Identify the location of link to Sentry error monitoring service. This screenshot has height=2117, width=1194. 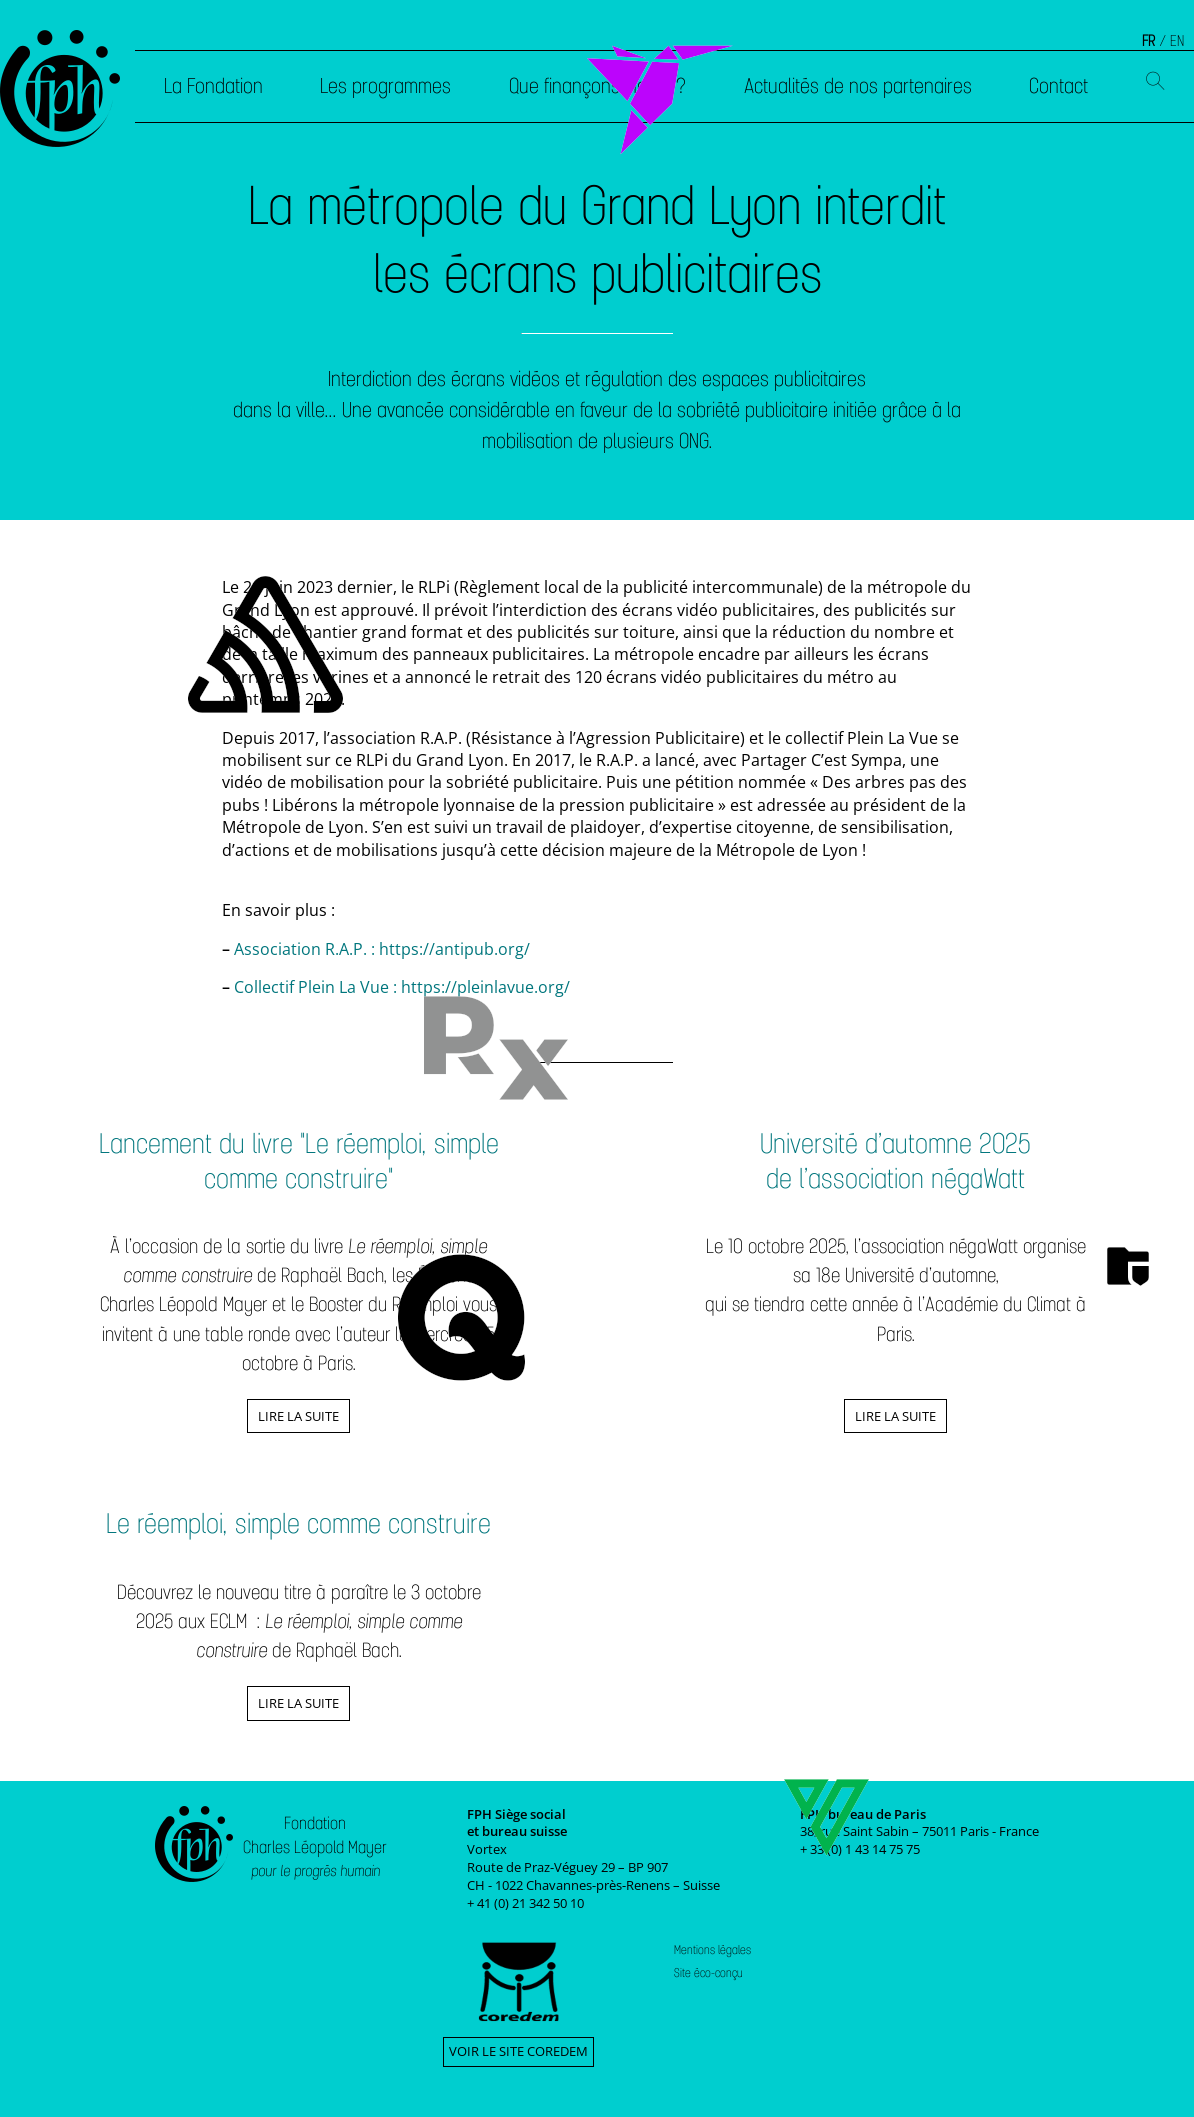
(265, 644).